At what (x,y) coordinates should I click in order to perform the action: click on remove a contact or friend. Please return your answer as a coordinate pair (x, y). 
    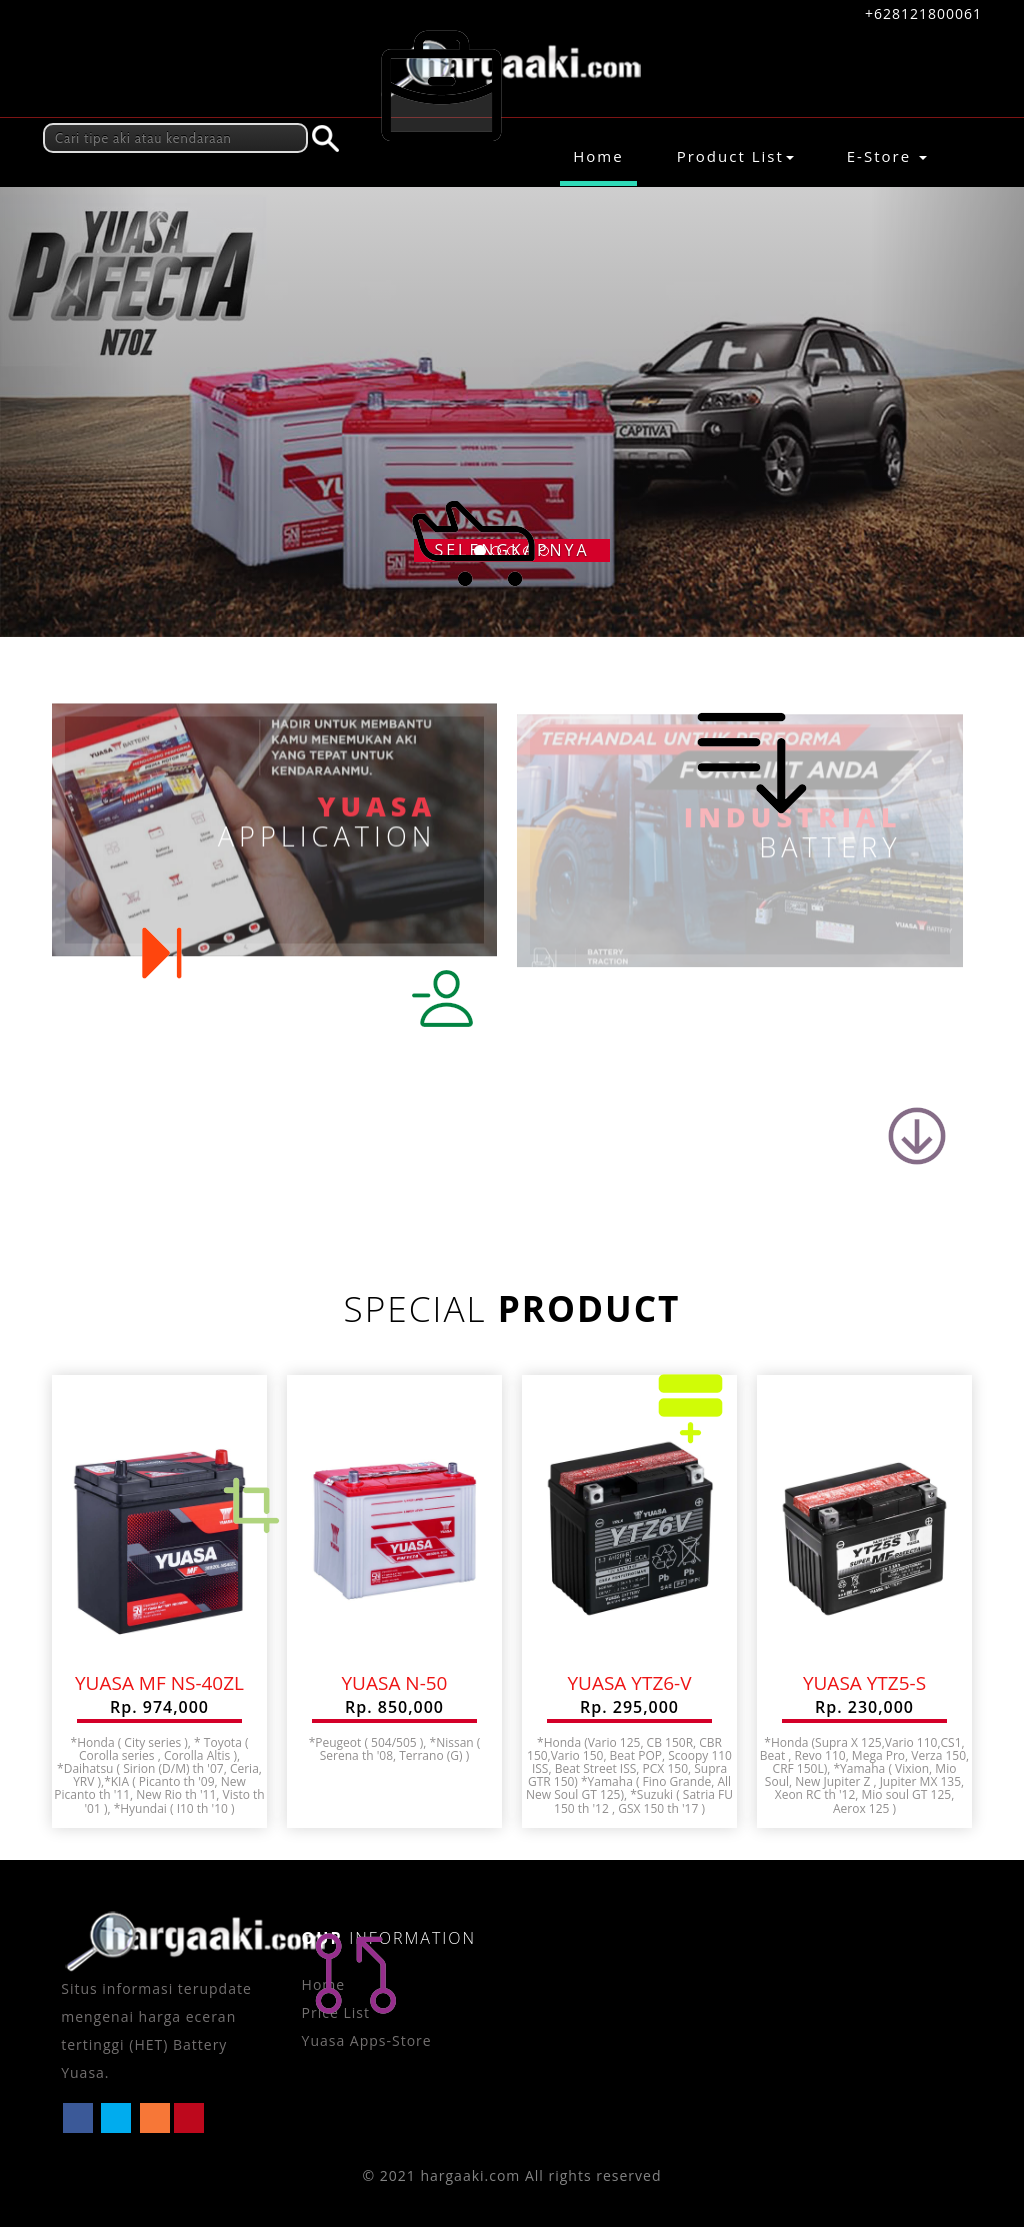
    Looking at the image, I should click on (442, 998).